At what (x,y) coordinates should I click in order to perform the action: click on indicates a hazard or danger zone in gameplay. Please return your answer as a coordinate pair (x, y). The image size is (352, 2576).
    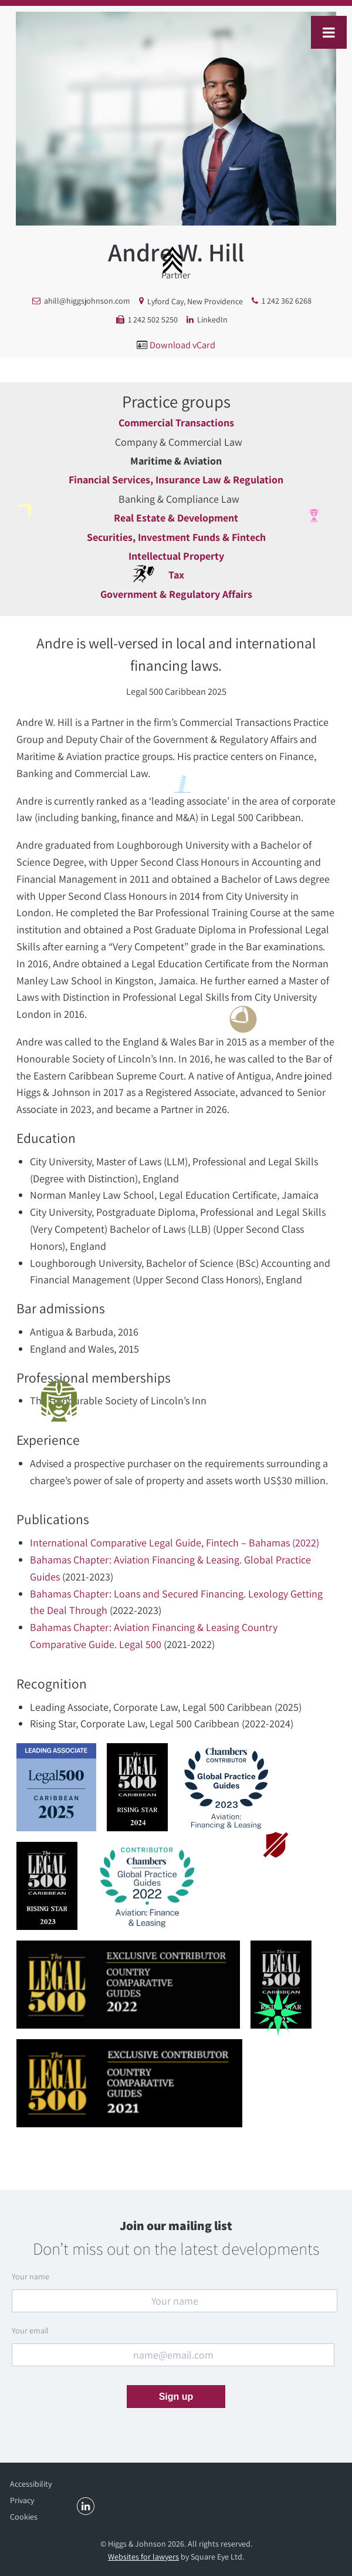
    Looking at the image, I should click on (278, 2013).